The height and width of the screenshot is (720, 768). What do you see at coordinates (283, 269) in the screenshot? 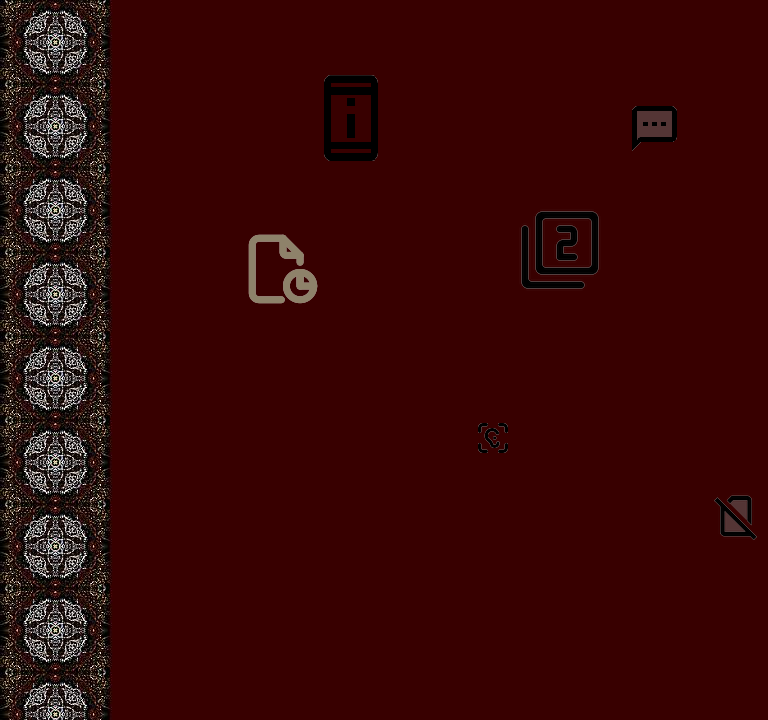
I see `view file analytics or report` at bounding box center [283, 269].